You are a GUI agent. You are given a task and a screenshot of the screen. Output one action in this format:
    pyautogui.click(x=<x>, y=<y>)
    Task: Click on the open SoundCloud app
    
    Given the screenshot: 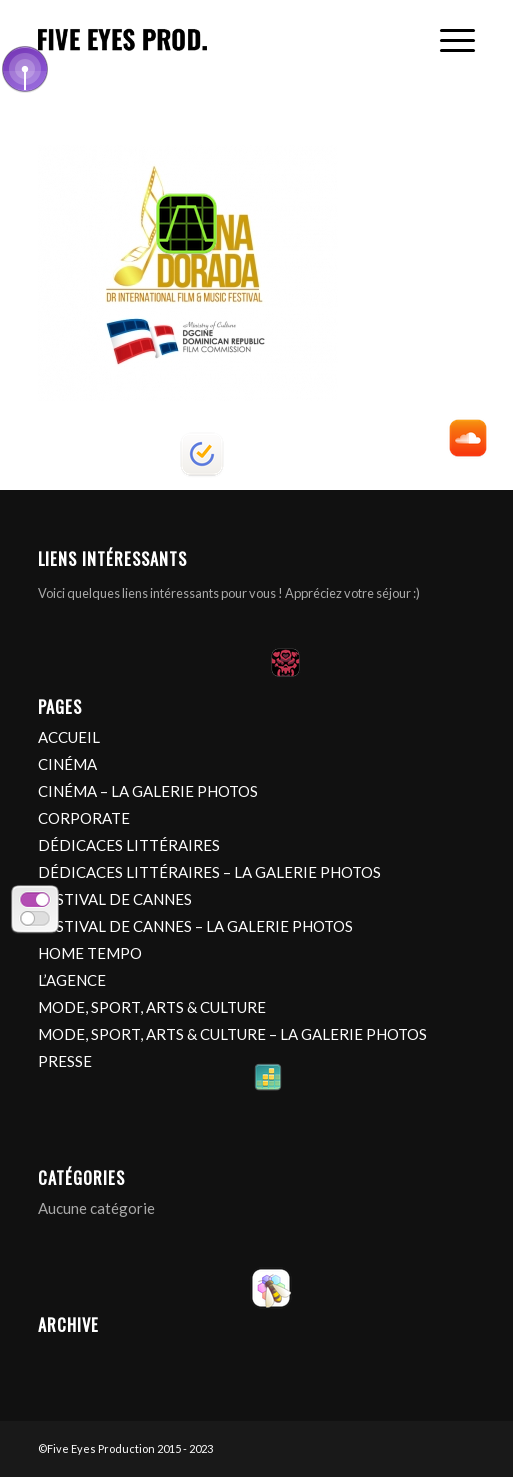 What is the action you would take?
    pyautogui.click(x=468, y=438)
    